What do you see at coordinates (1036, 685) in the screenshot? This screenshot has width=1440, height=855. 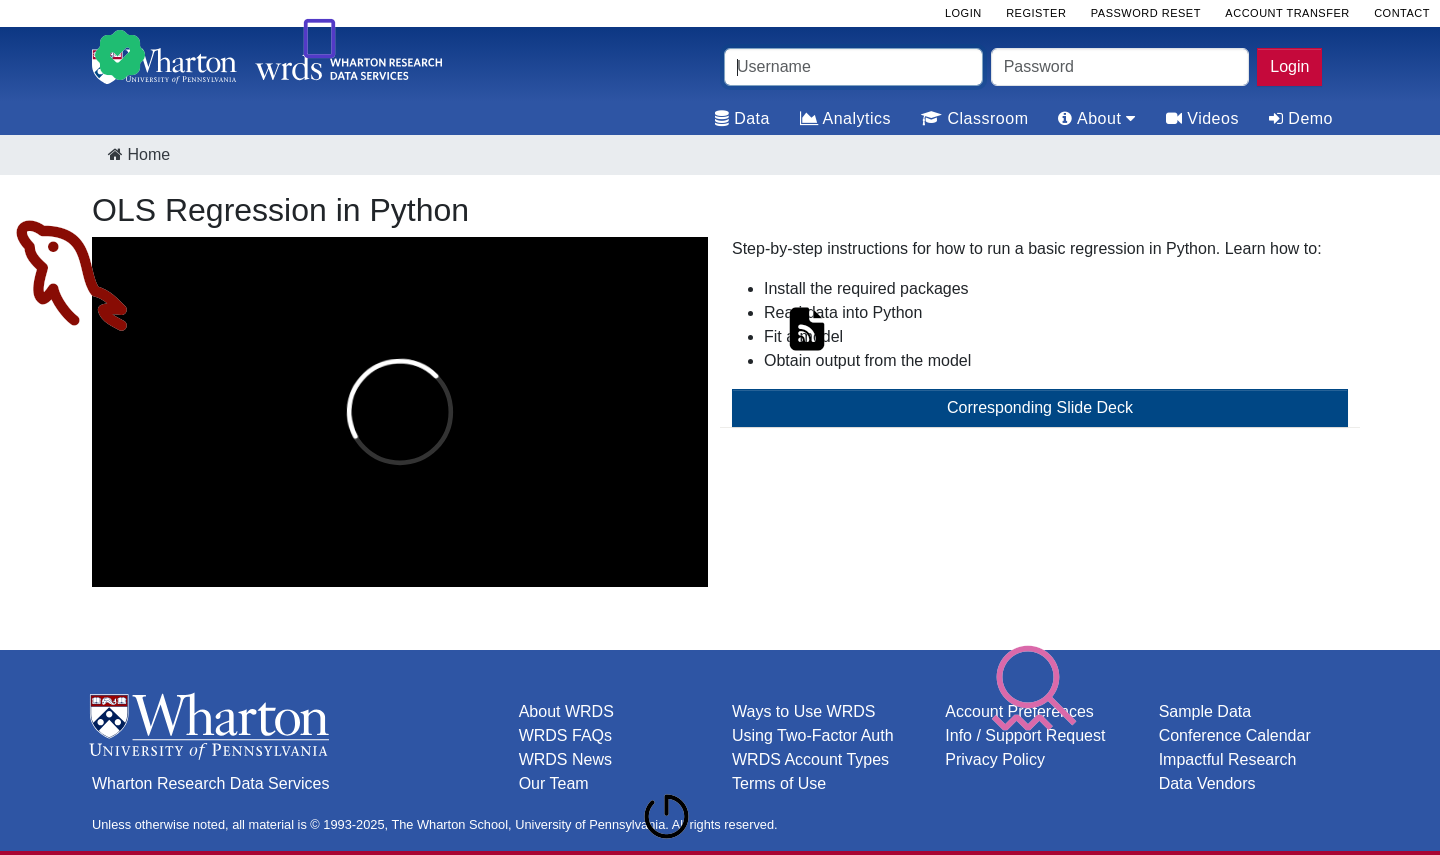 I see `perform a fuzzy or approximate search` at bounding box center [1036, 685].